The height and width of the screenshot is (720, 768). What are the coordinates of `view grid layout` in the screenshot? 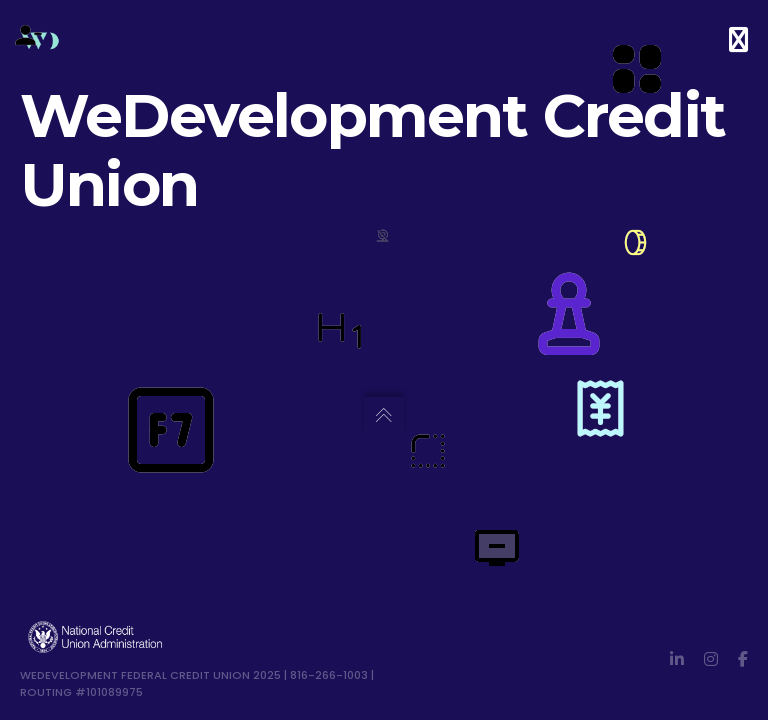 It's located at (637, 69).